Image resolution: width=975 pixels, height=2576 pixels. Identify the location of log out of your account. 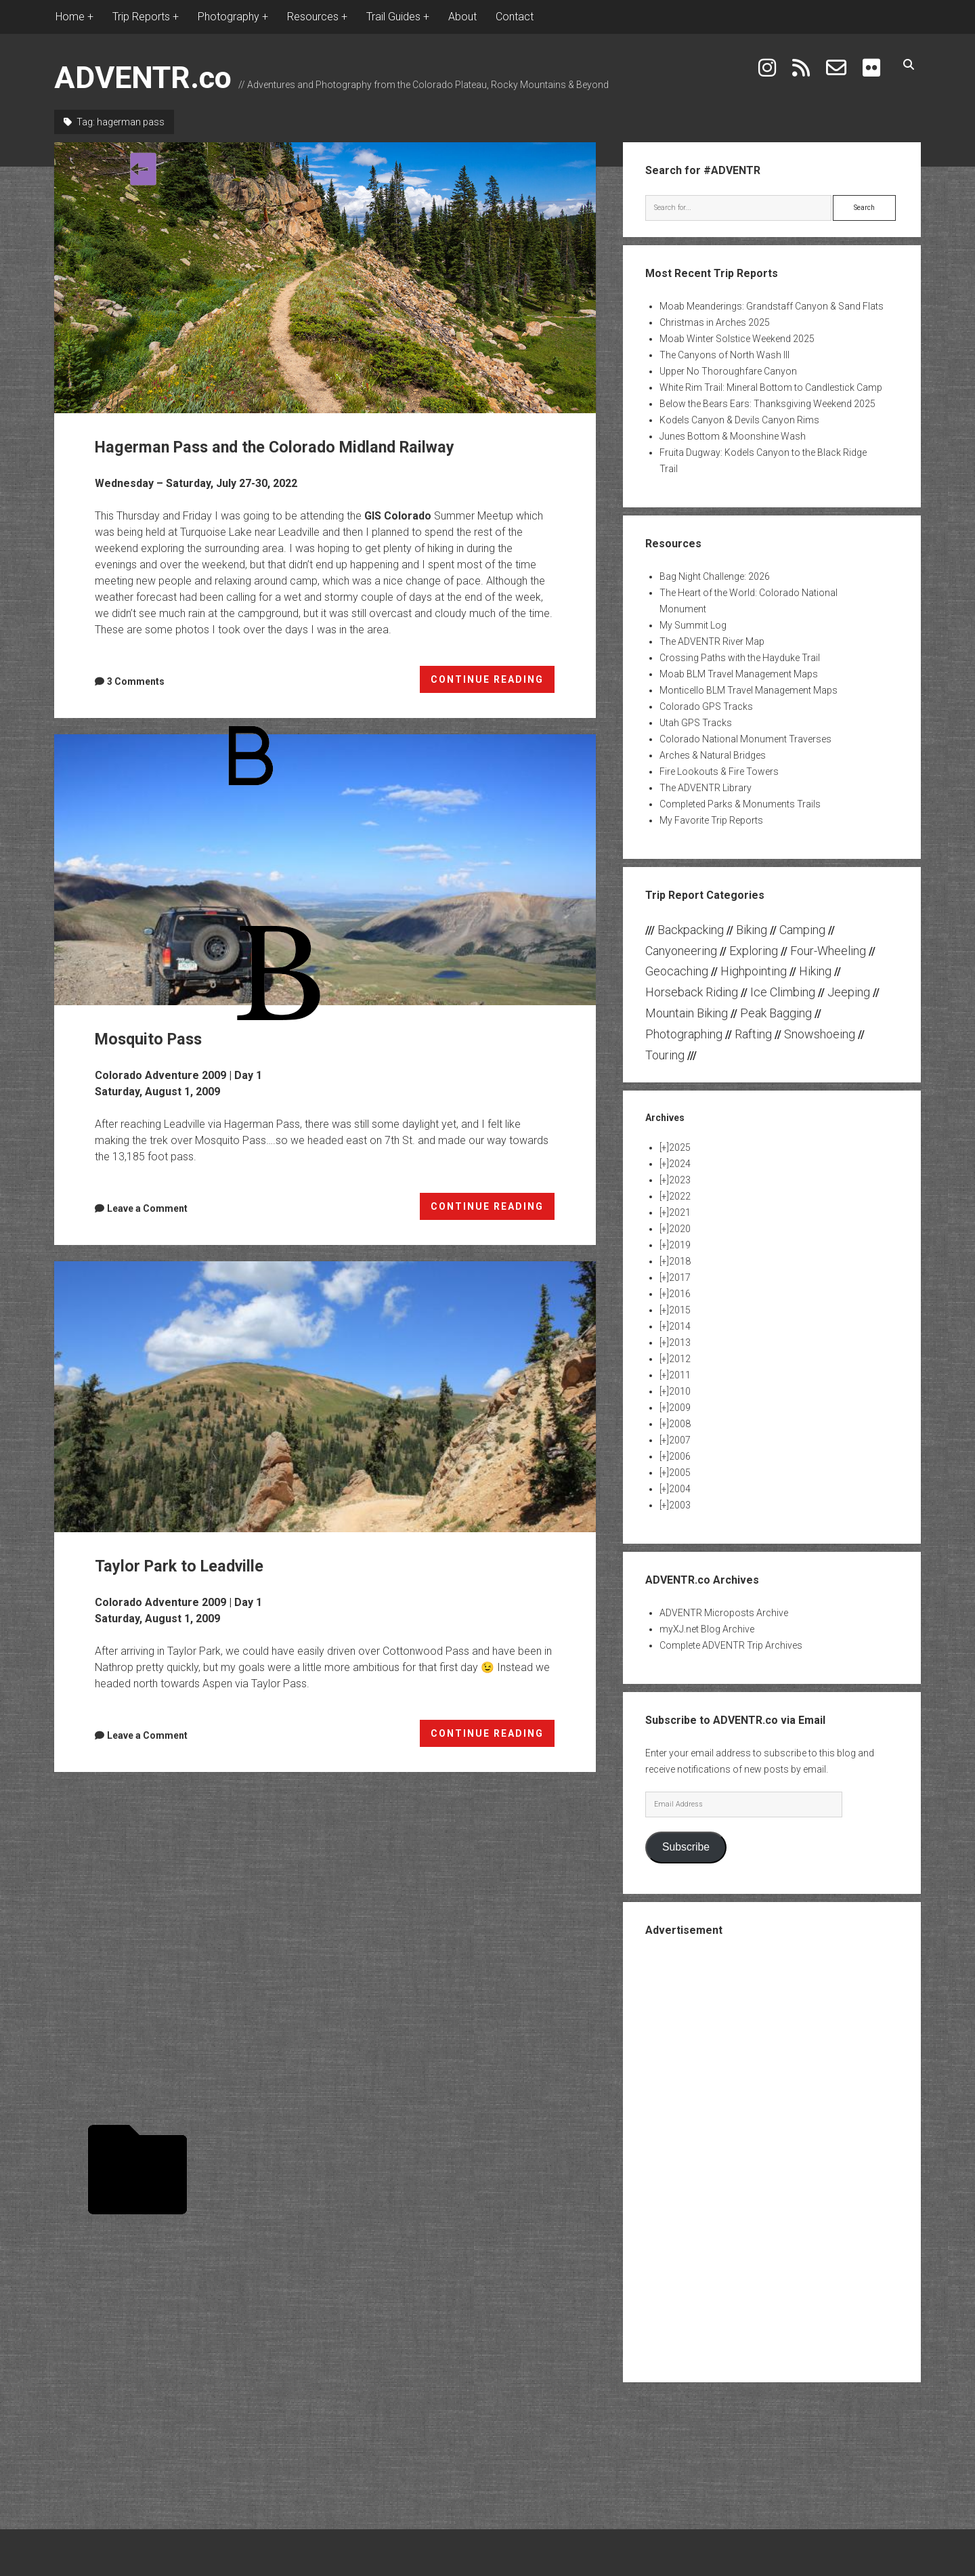
(143, 169).